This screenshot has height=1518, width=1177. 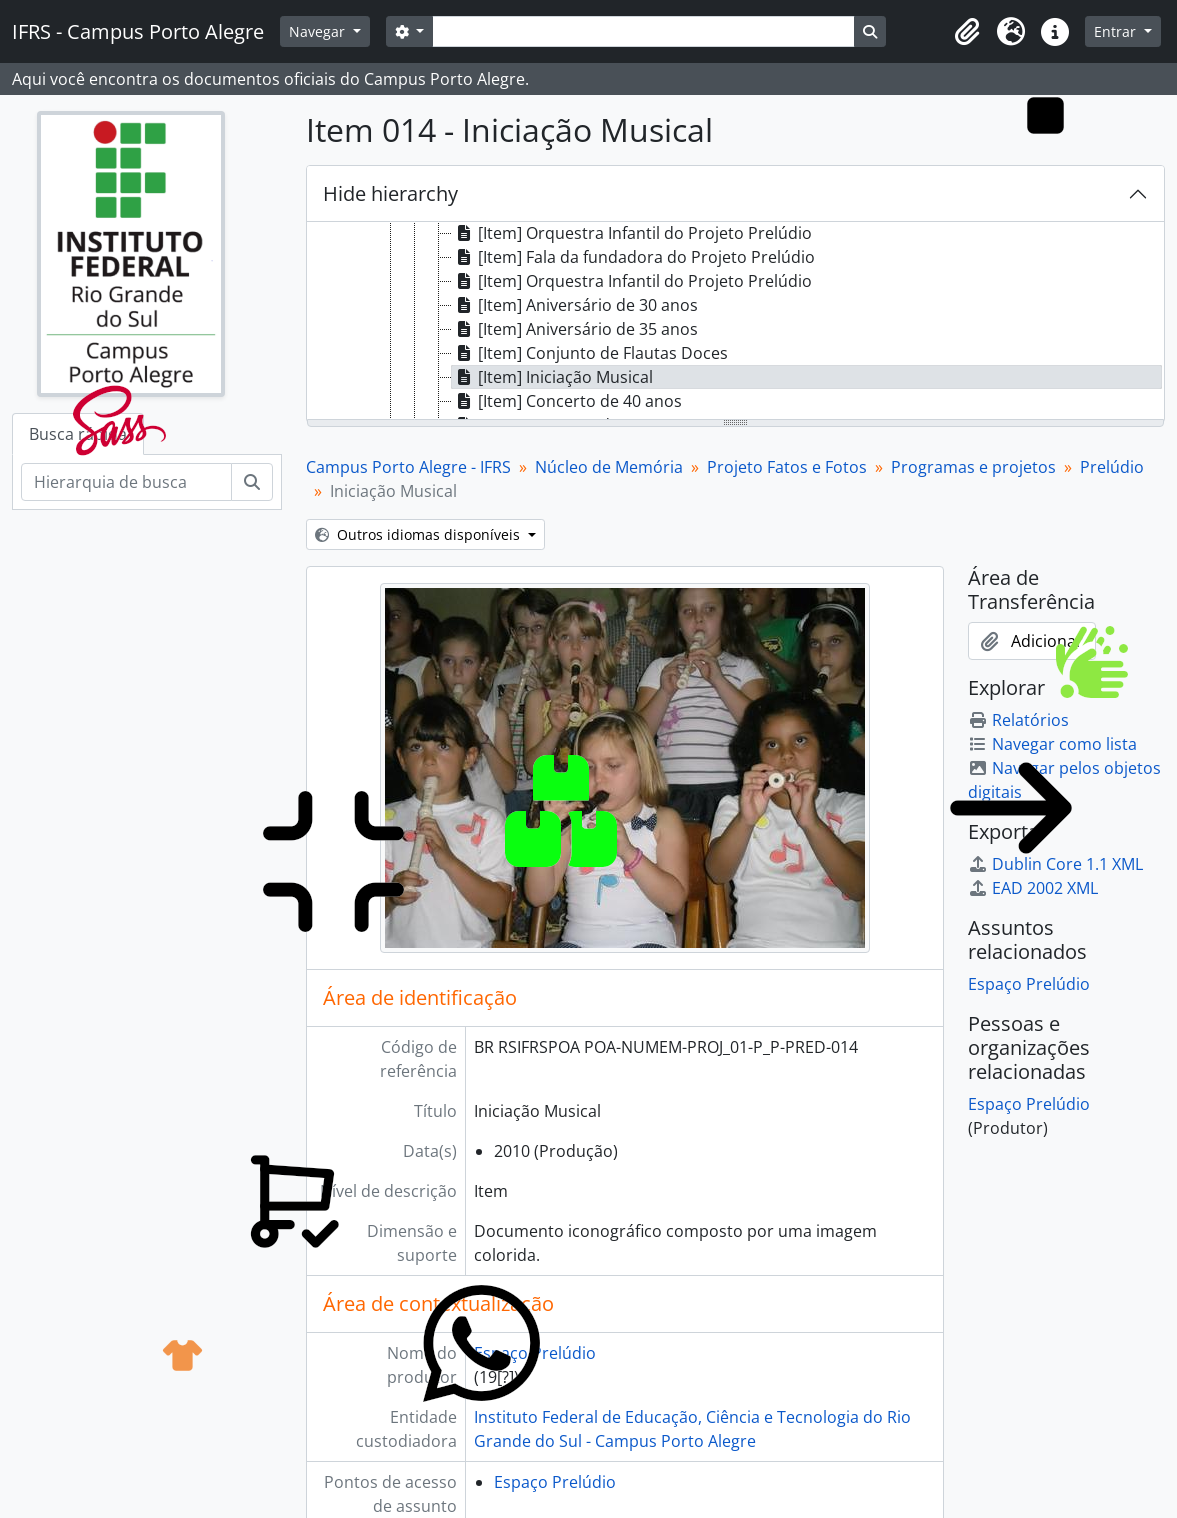 I want to click on view inventory or packages, so click(x=561, y=811).